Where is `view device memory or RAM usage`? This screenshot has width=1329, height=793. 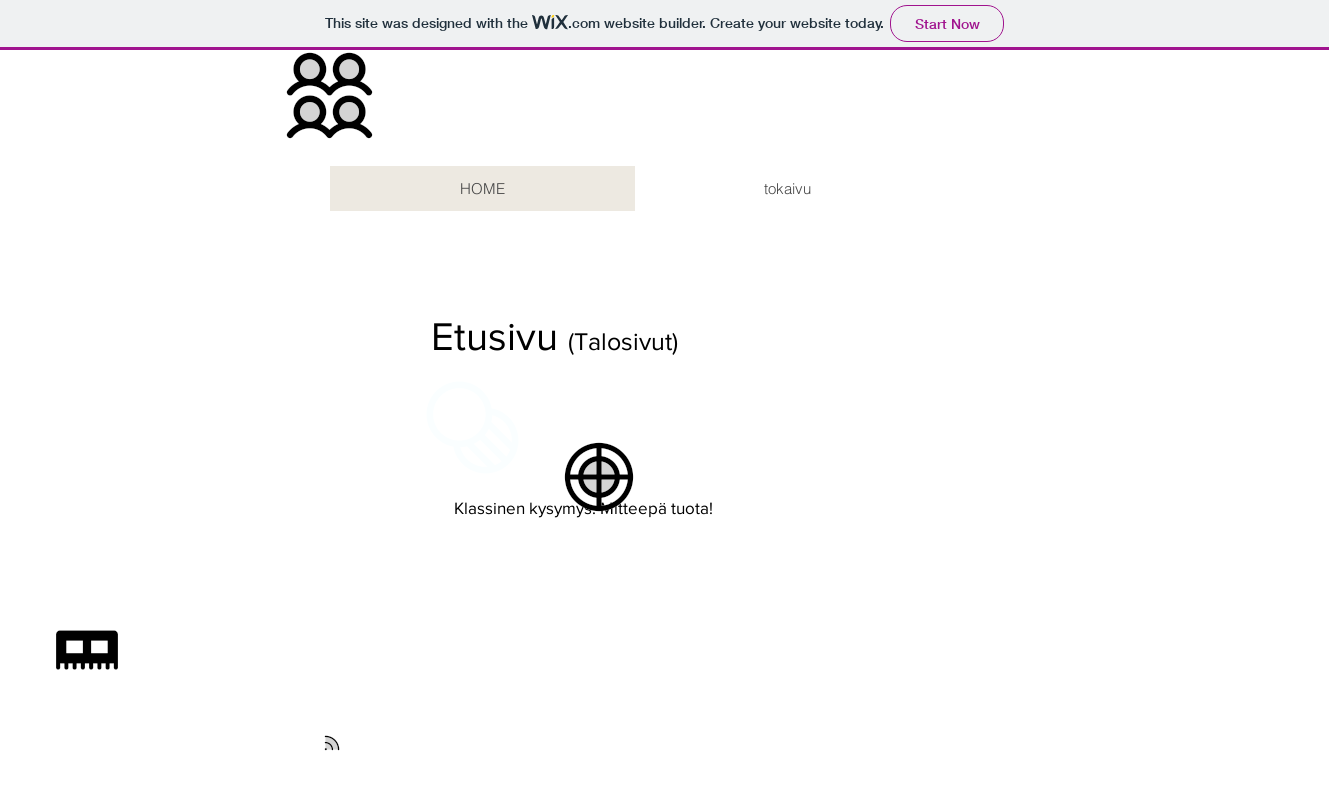 view device memory or RAM usage is located at coordinates (87, 649).